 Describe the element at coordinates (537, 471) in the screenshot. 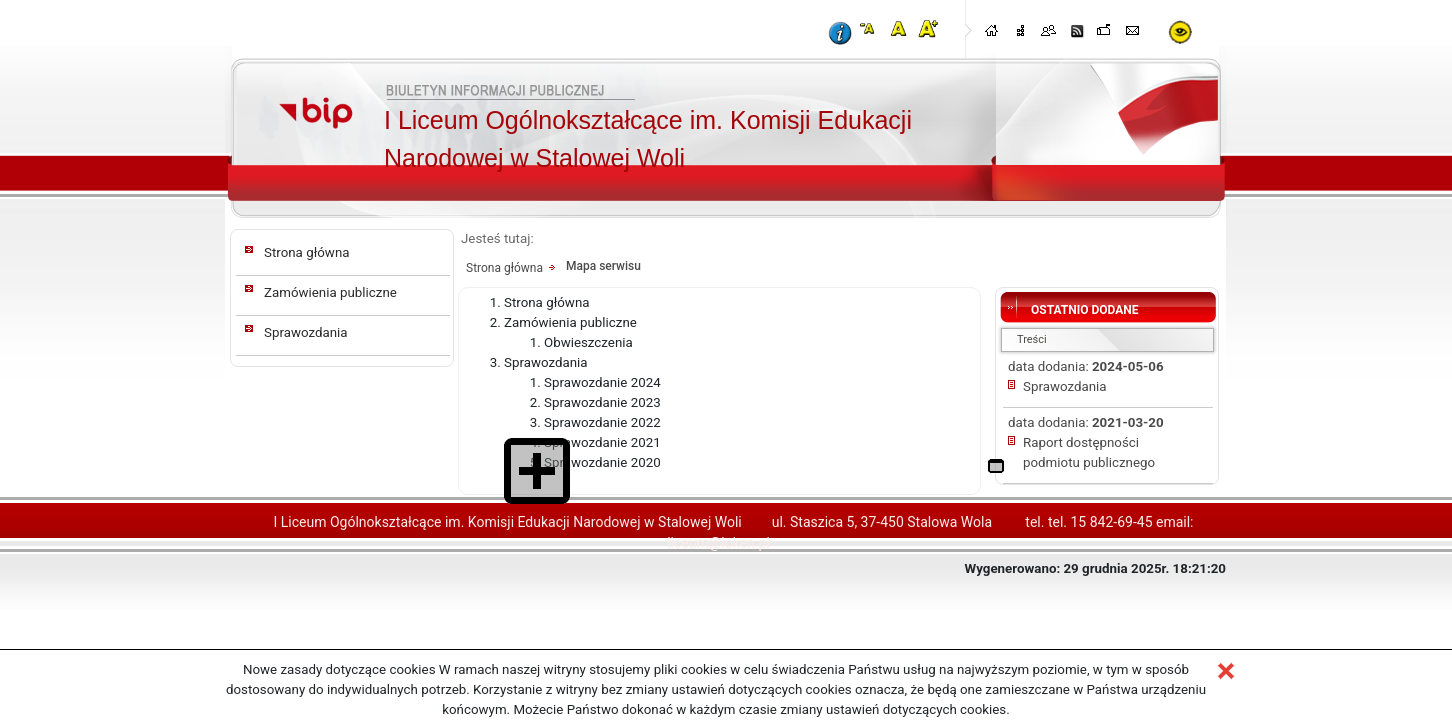

I see `add a new item or content` at that location.